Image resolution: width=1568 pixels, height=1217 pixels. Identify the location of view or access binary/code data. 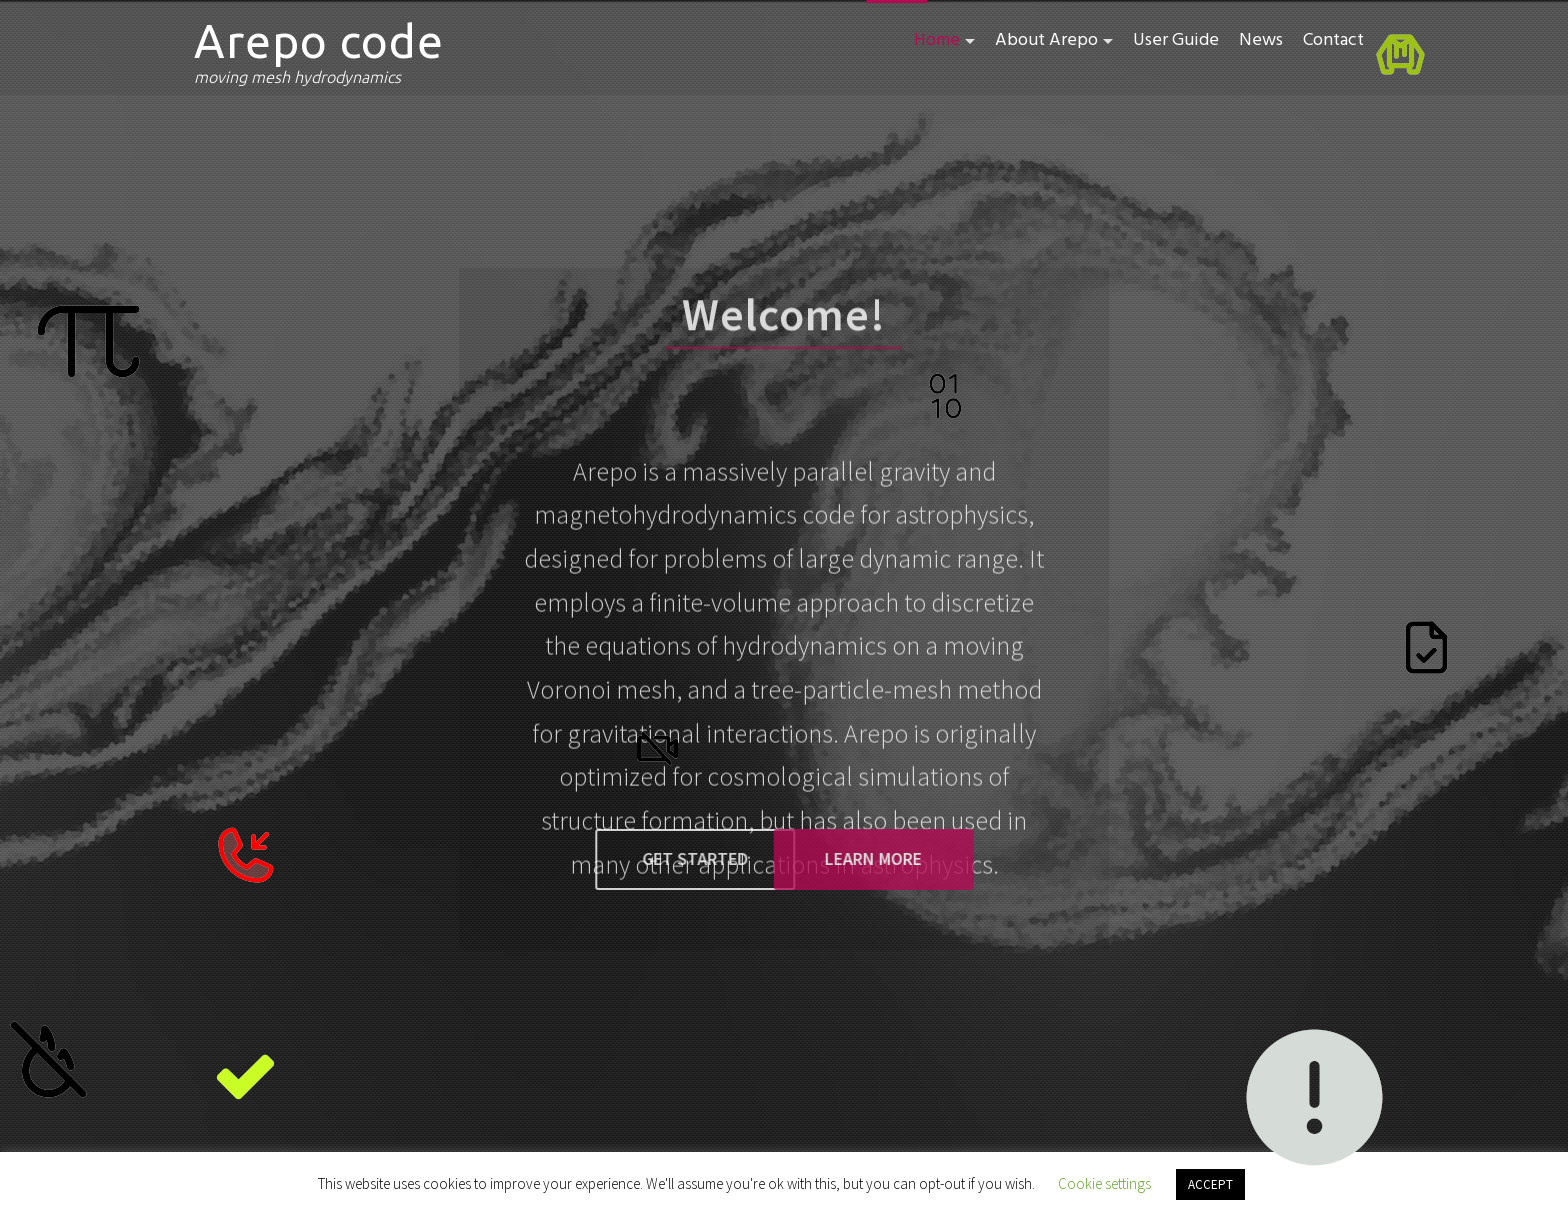
(945, 396).